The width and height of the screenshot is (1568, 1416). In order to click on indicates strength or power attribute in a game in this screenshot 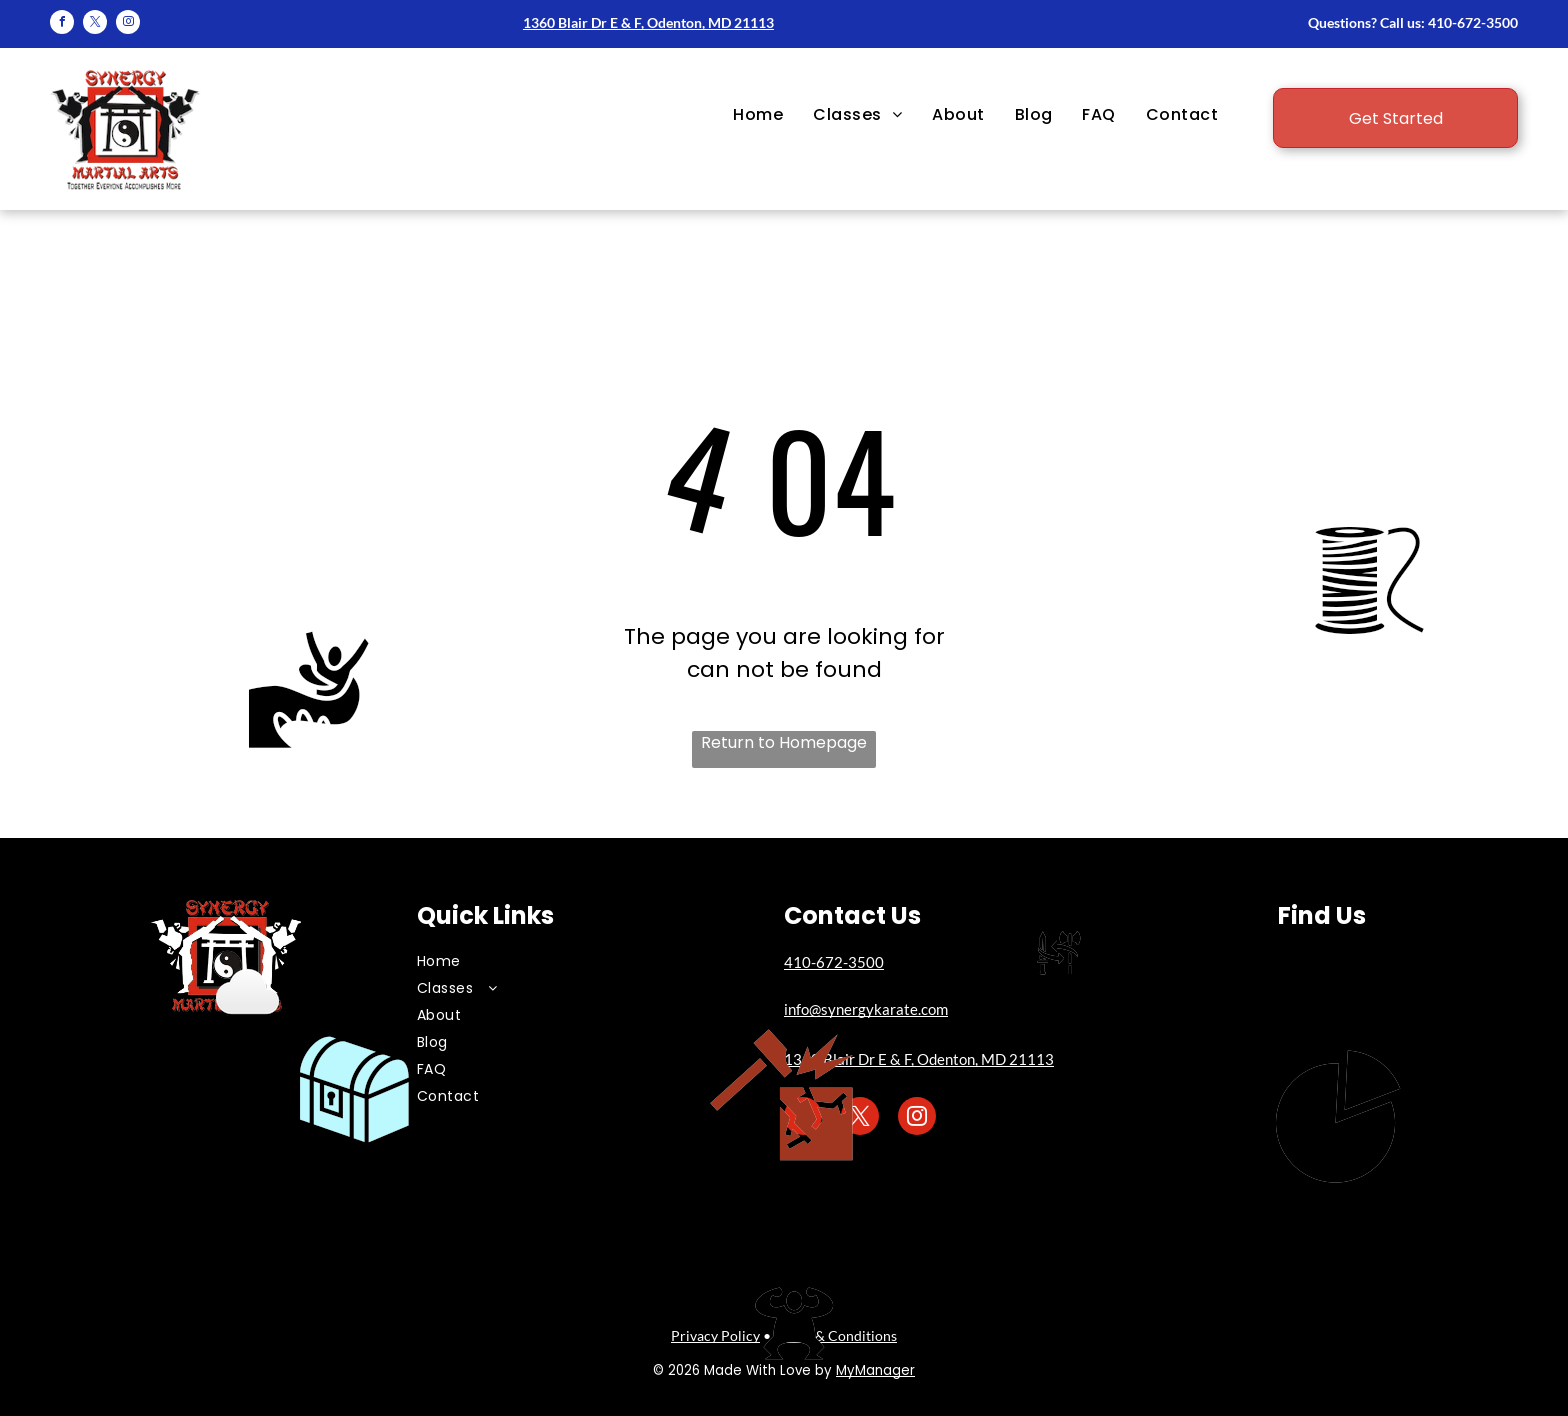, I will do `click(794, 1322)`.